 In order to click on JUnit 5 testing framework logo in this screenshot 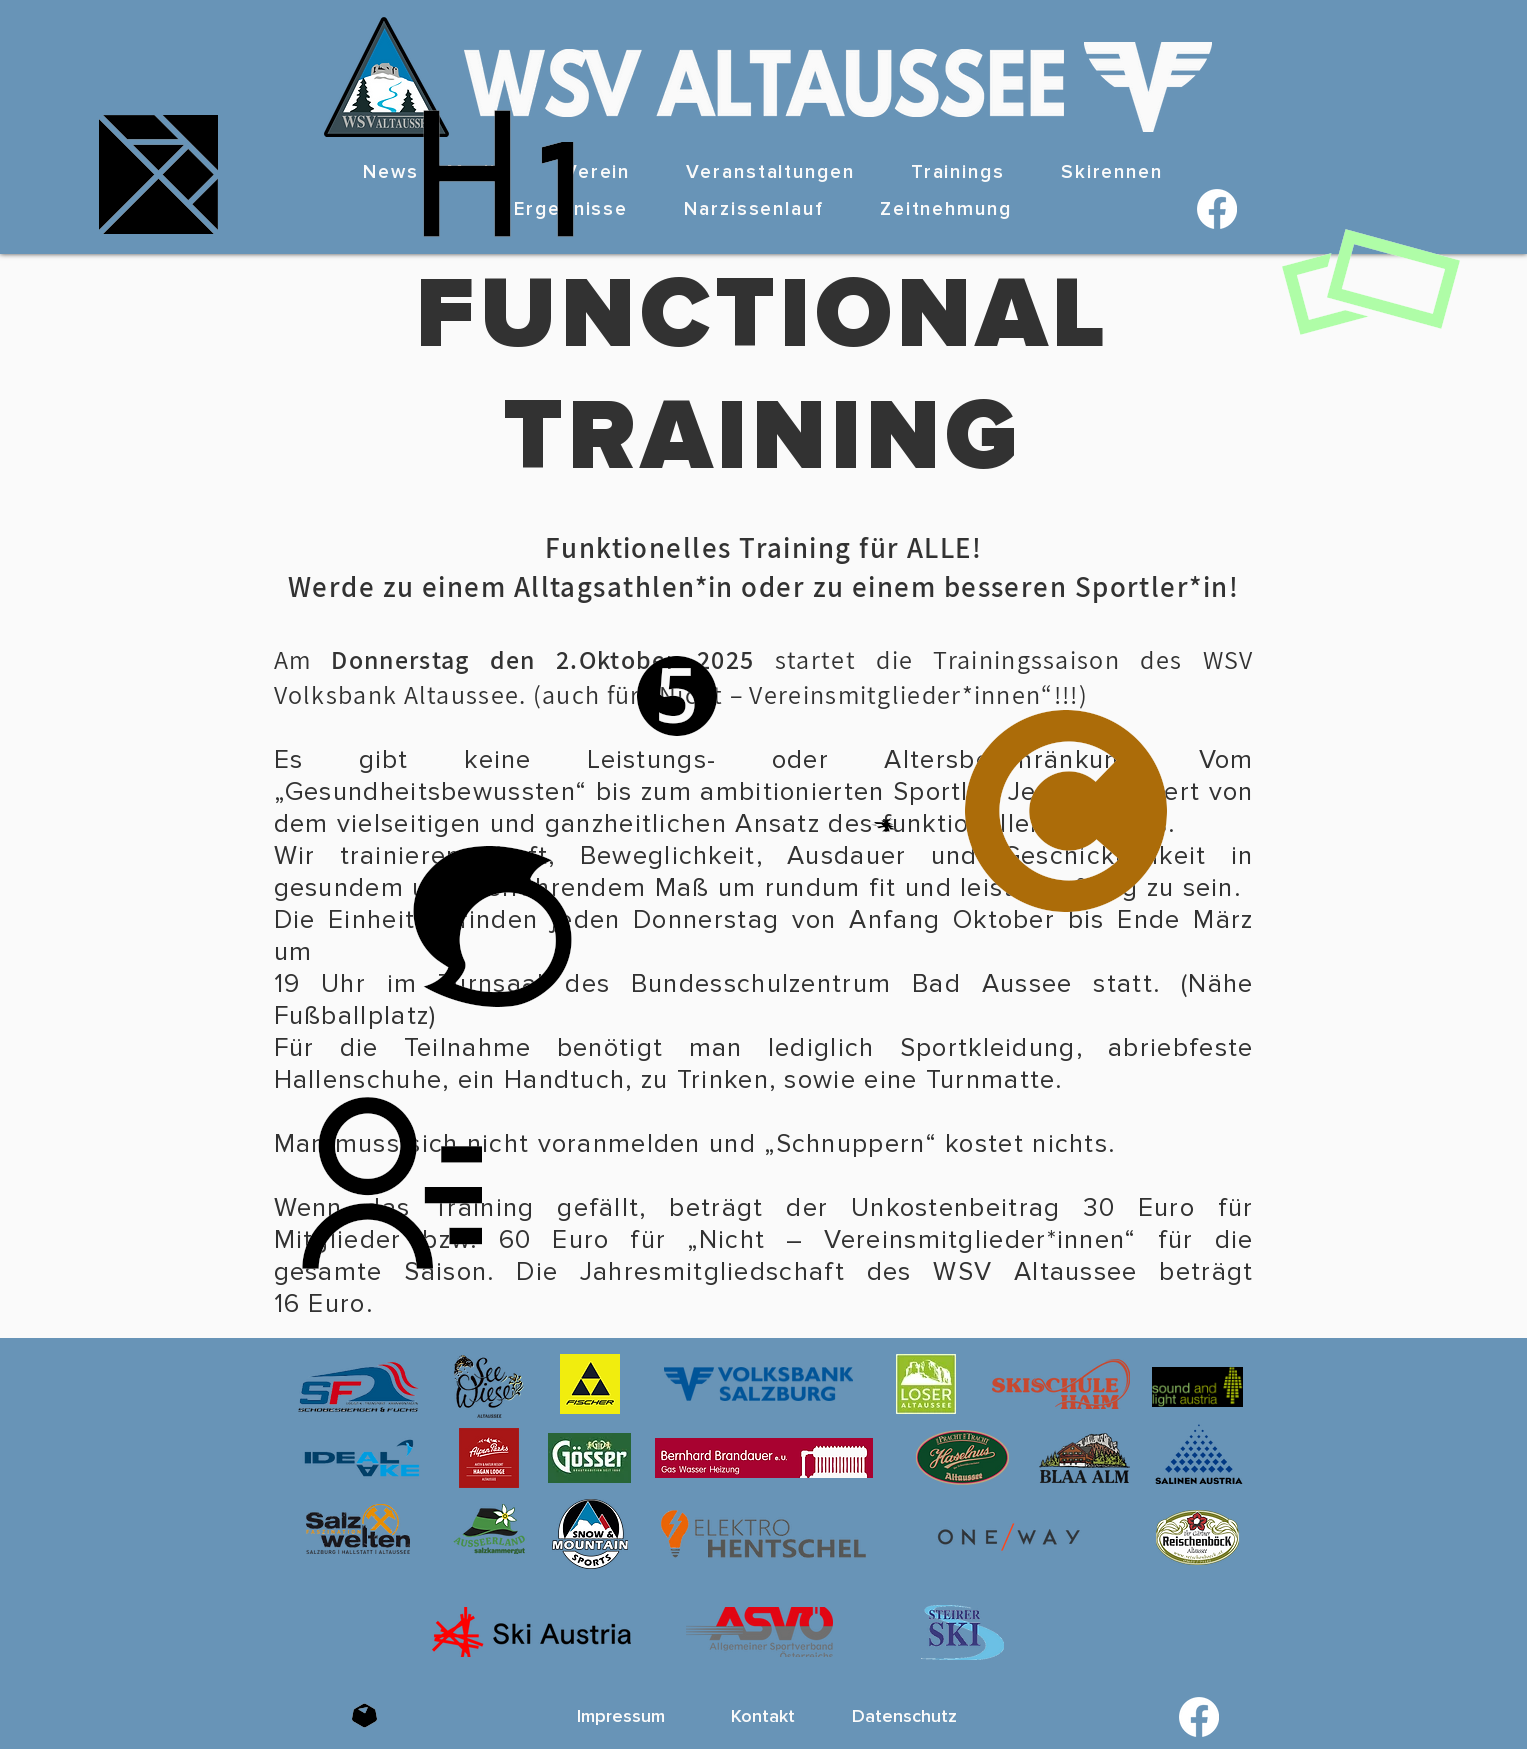, I will do `click(677, 696)`.